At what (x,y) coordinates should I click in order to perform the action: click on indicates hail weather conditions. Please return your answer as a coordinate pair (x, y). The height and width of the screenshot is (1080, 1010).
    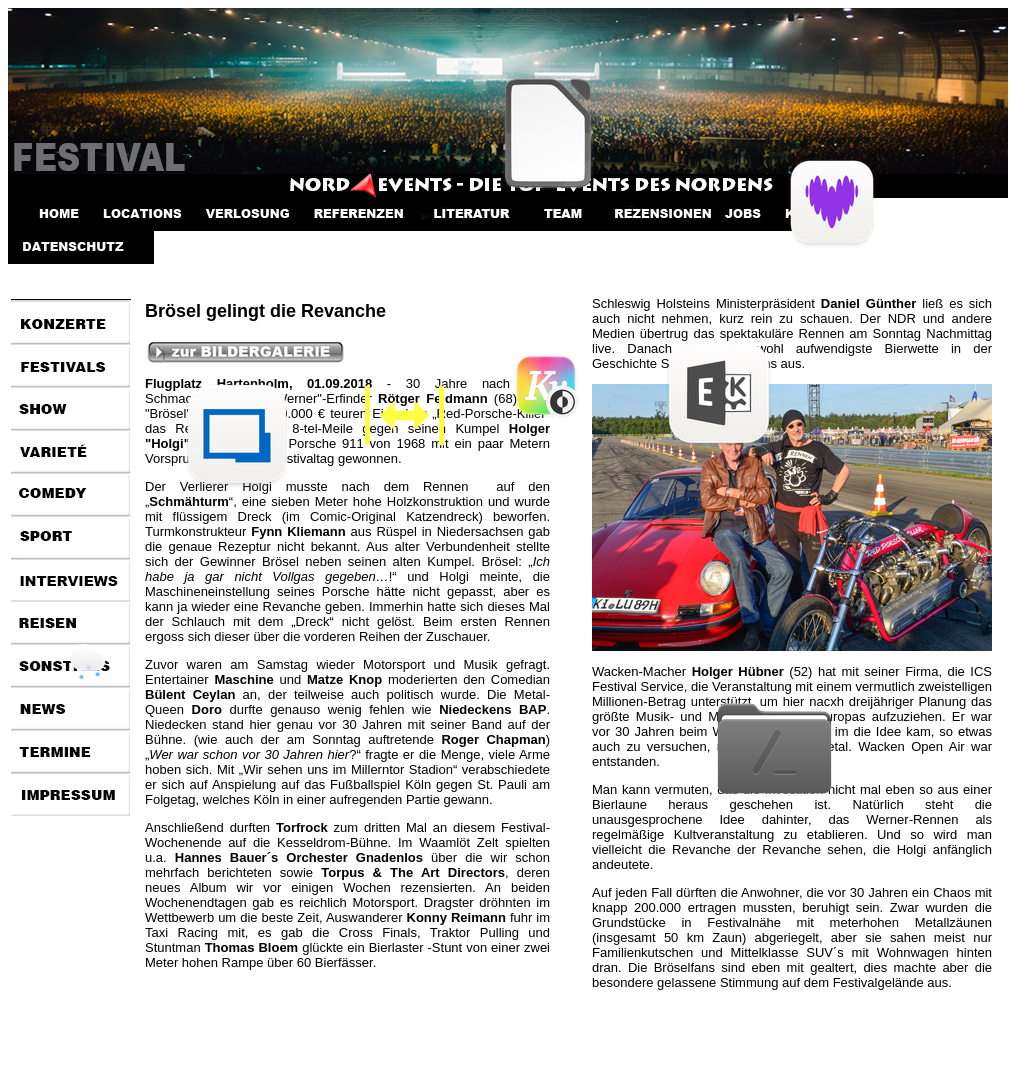
    Looking at the image, I should click on (87, 661).